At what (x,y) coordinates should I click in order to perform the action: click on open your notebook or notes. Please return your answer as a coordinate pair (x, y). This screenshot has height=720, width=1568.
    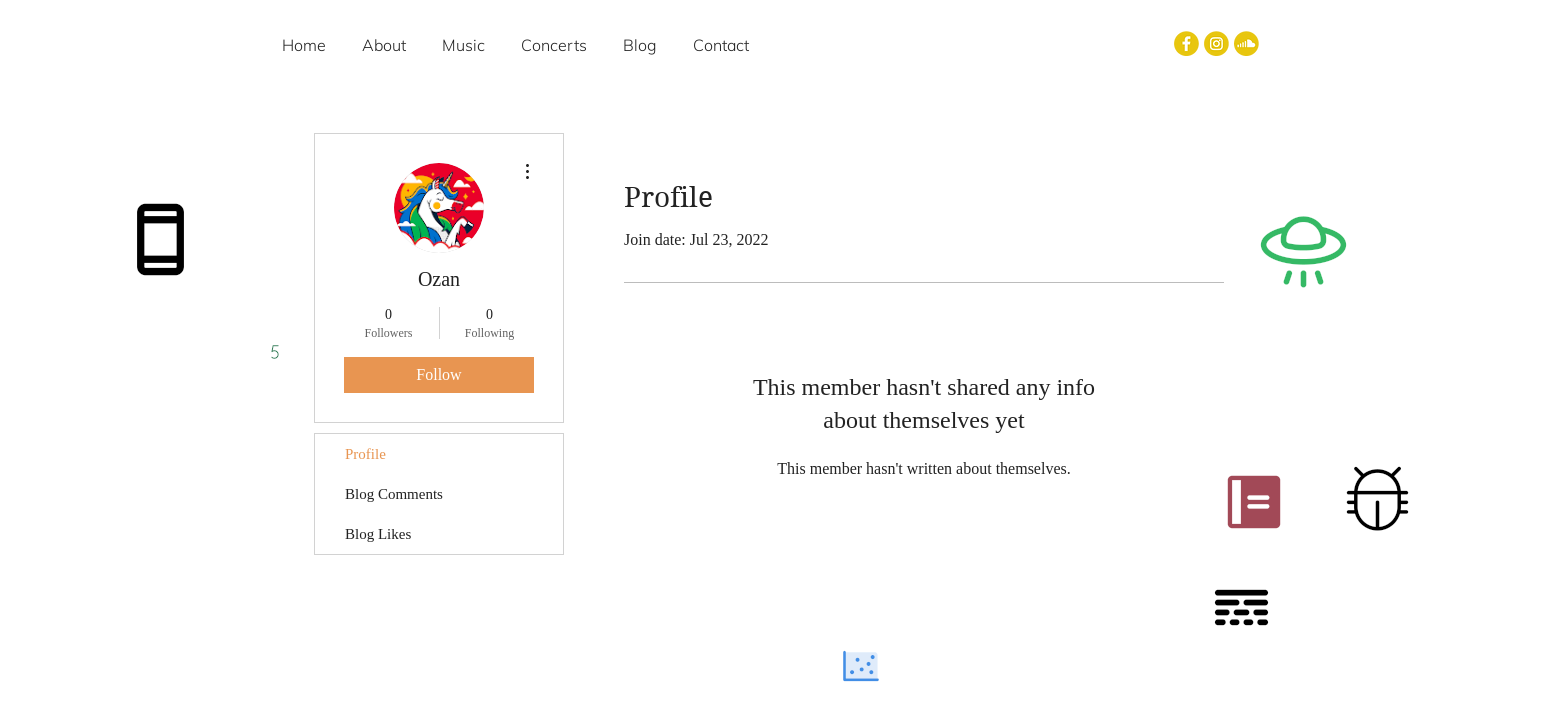
    Looking at the image, I should click on (1254, 502).